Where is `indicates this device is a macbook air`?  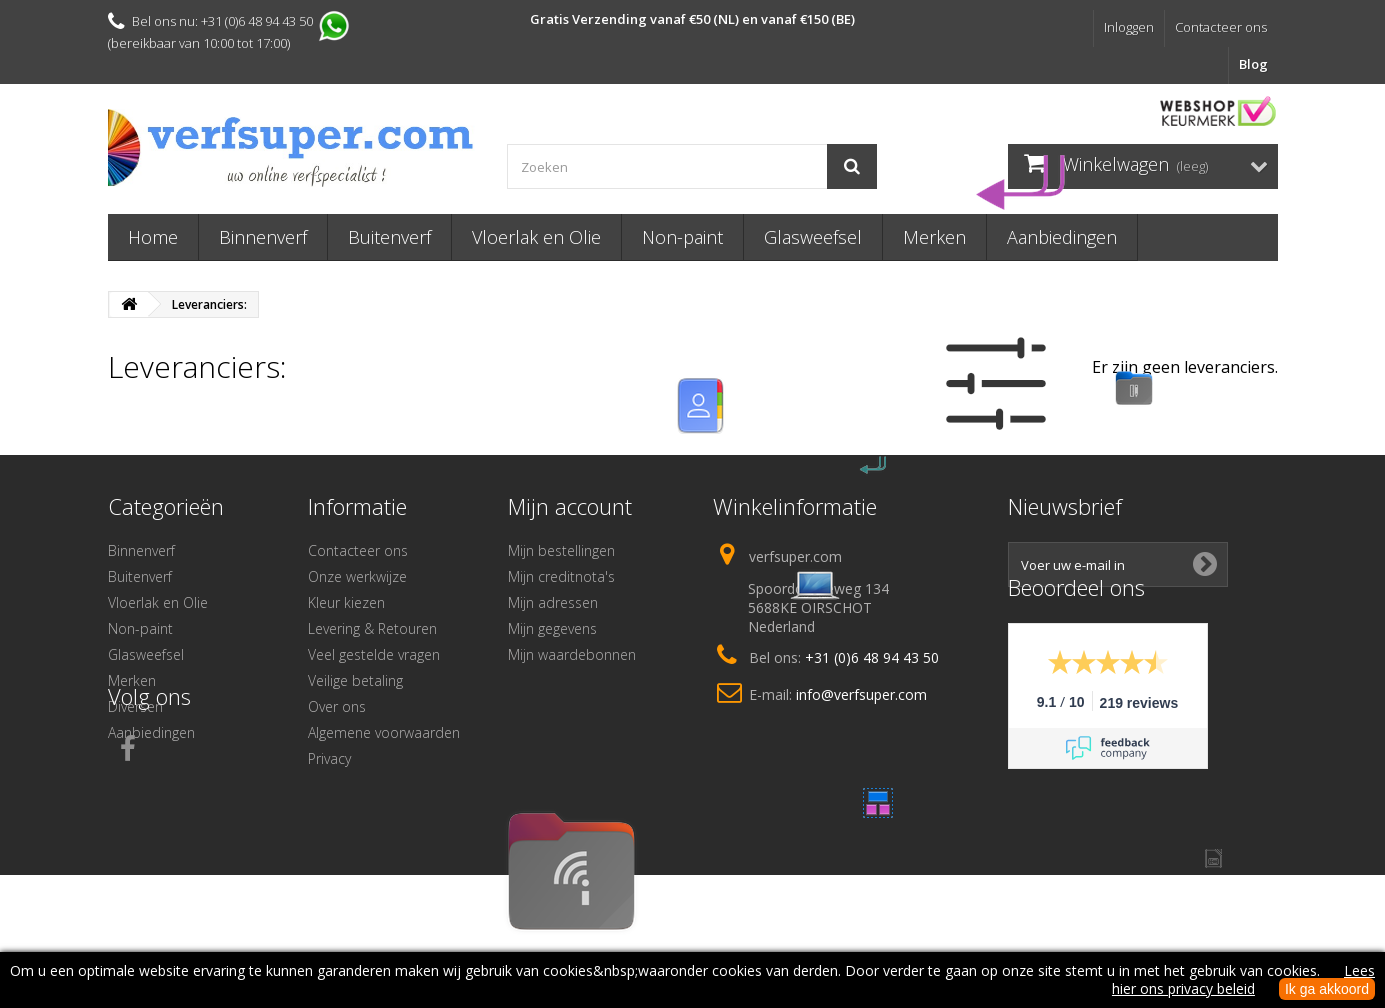 indicates this device is a macbook air is located at coordinates (815, 583).